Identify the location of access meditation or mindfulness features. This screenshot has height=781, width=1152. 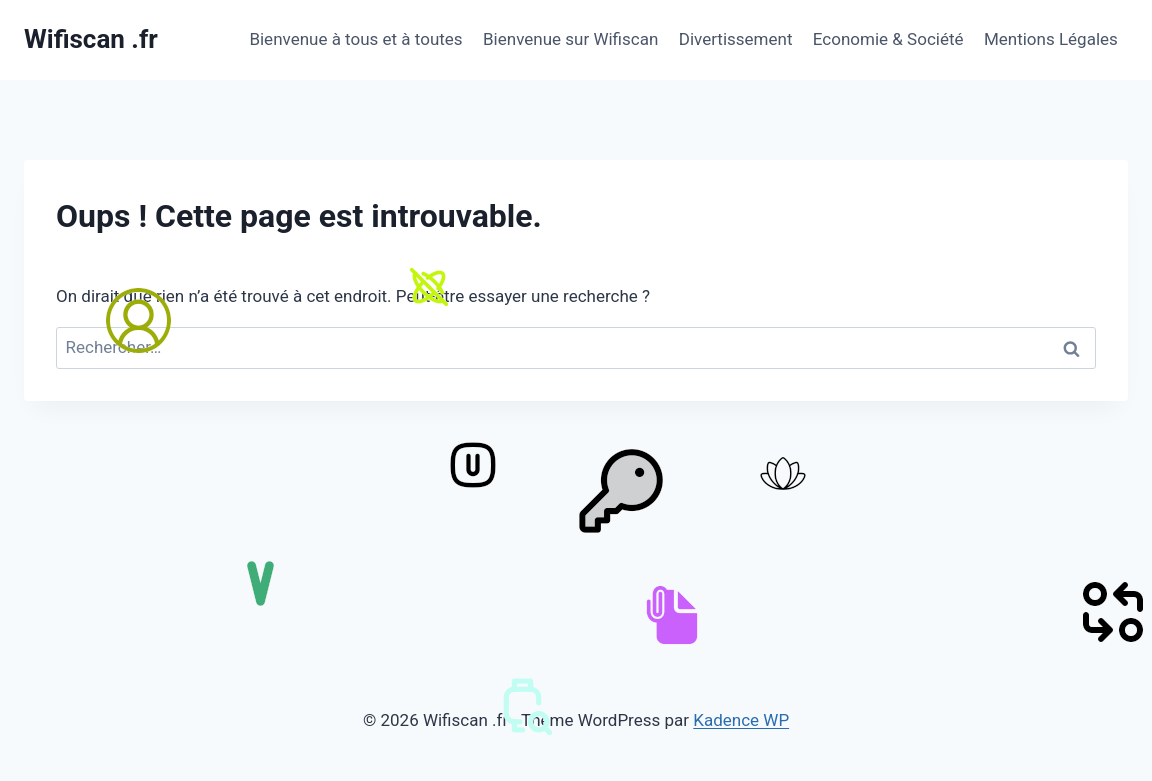
(783, 475).